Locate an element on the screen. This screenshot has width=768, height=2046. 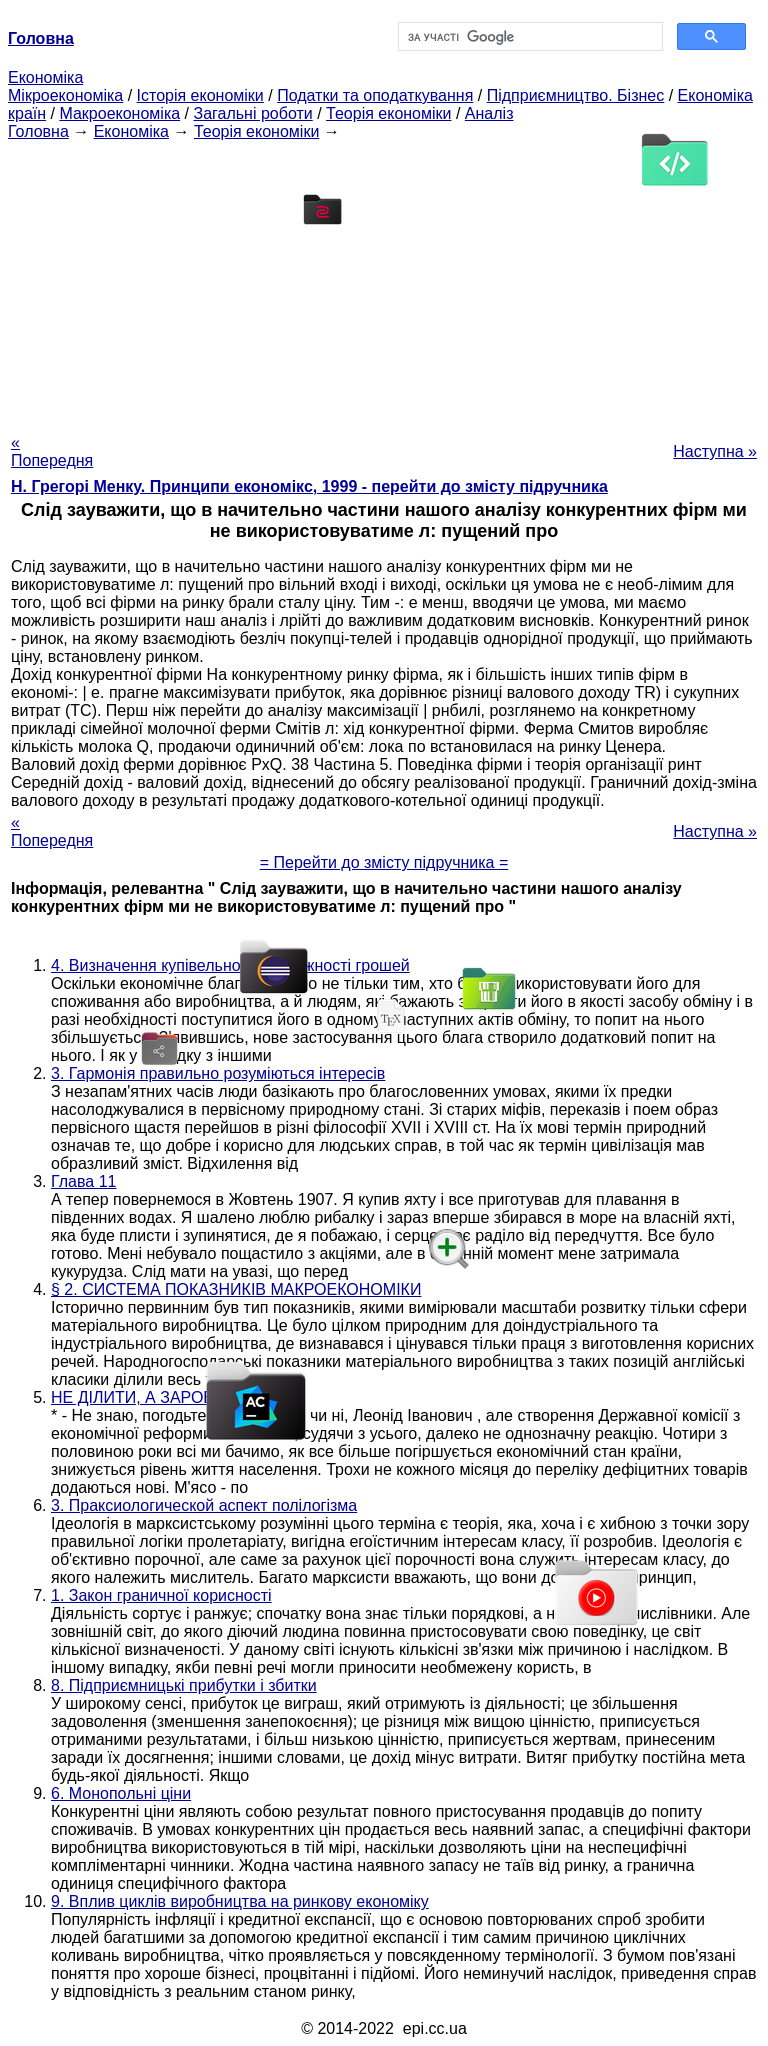
open programming projects folder is located at coordinates (674, 161).